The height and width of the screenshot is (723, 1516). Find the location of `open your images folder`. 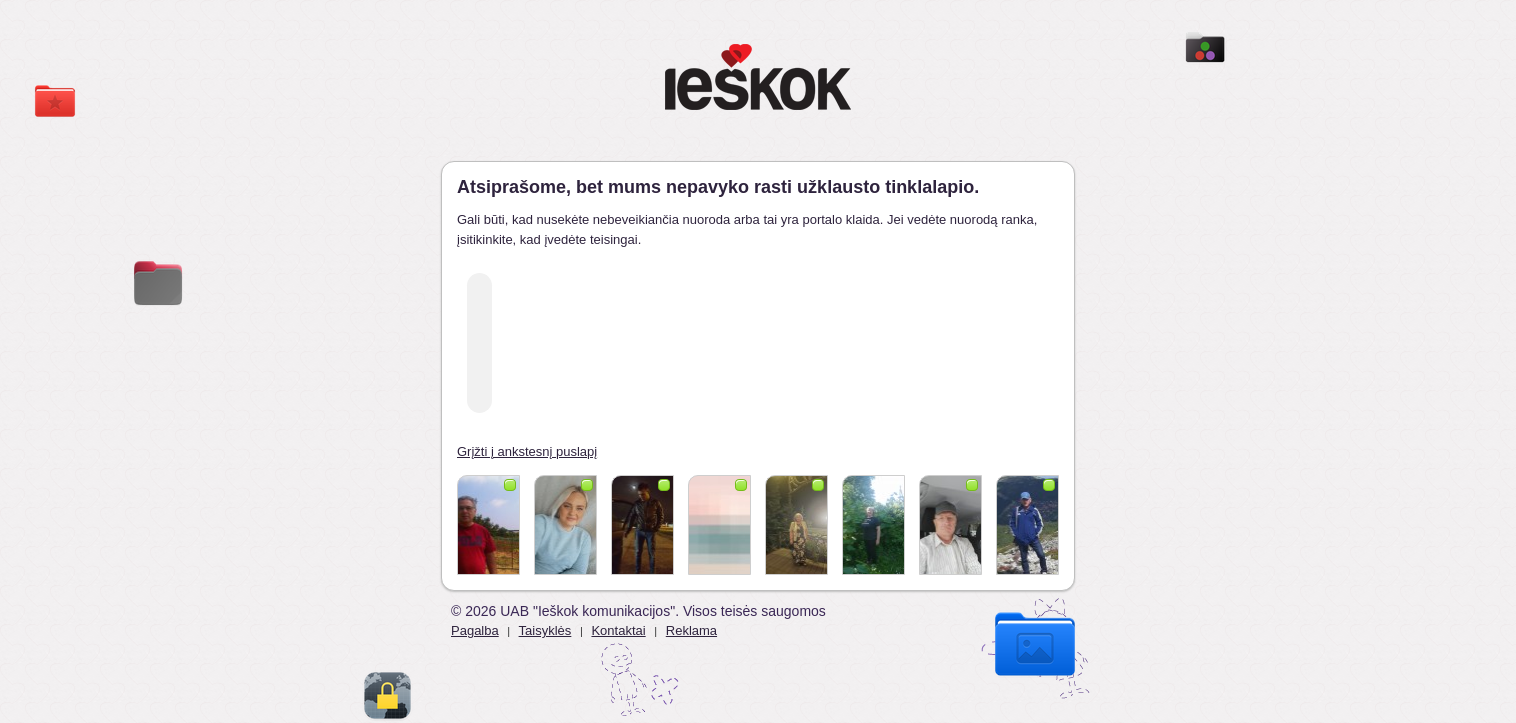

open your images folder is located at coordinates (1035, 644).